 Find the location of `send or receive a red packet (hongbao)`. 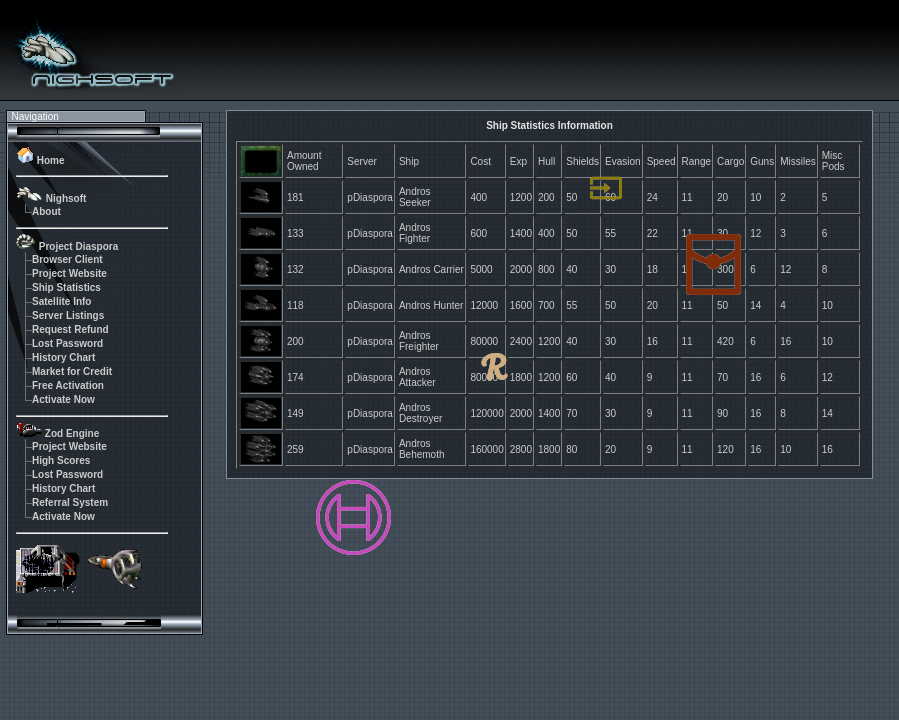

send or receive a red packet (hongbao) is located at coordinates (713, 264).